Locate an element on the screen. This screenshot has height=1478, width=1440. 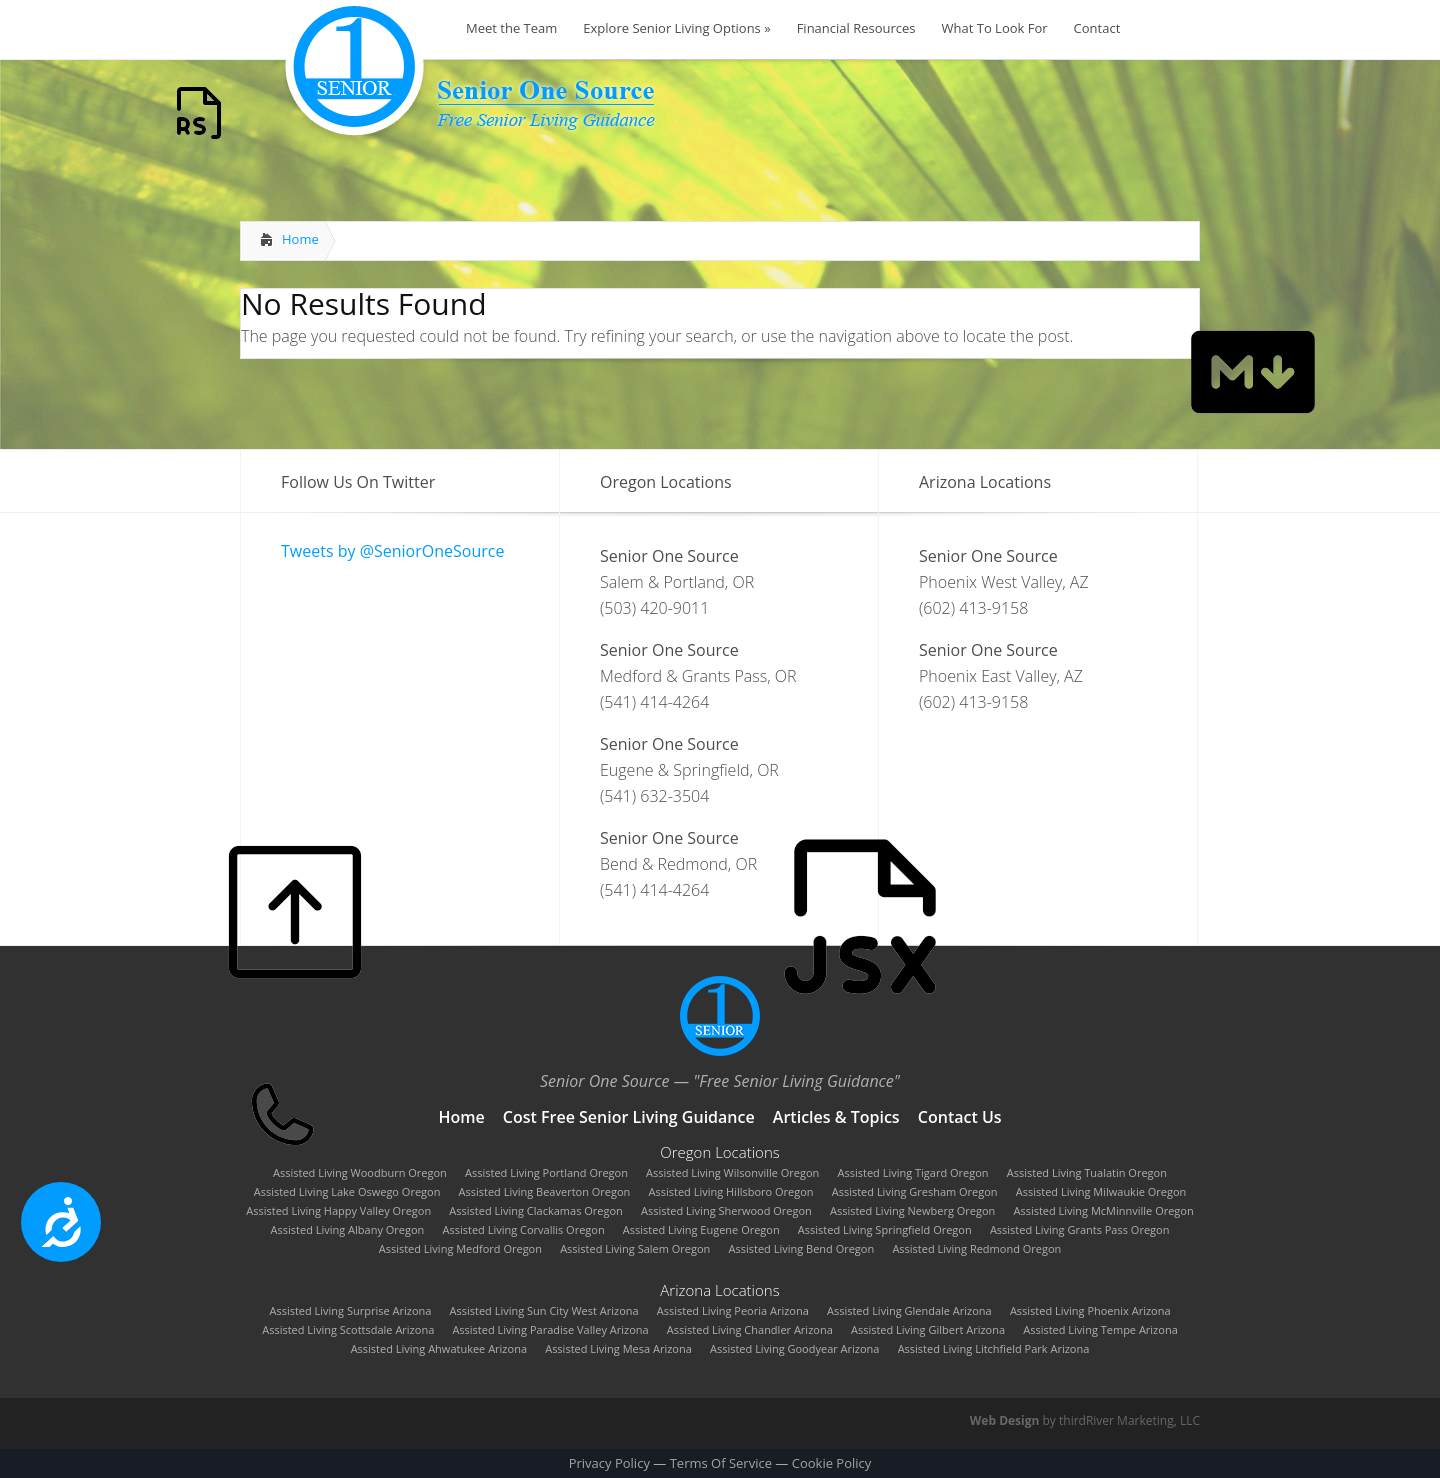
a Rust source code file is located at coordinates (199, 113).